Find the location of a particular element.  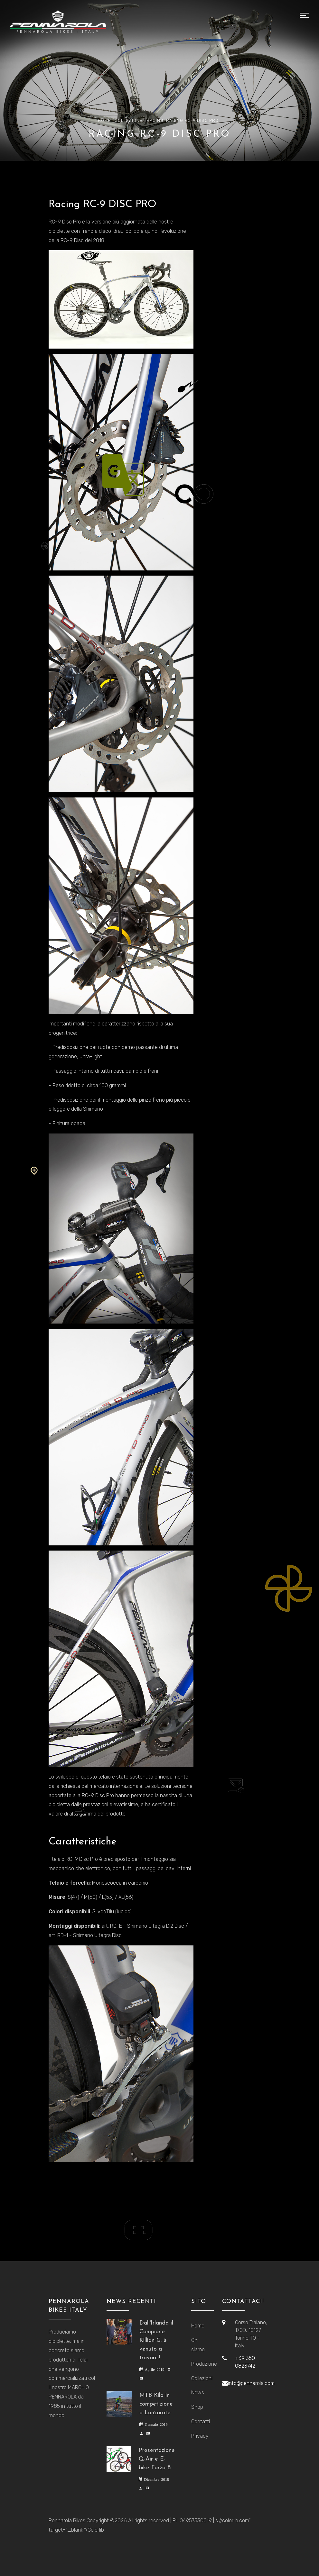

add a new location pin is located at coordinates (34, 1170).